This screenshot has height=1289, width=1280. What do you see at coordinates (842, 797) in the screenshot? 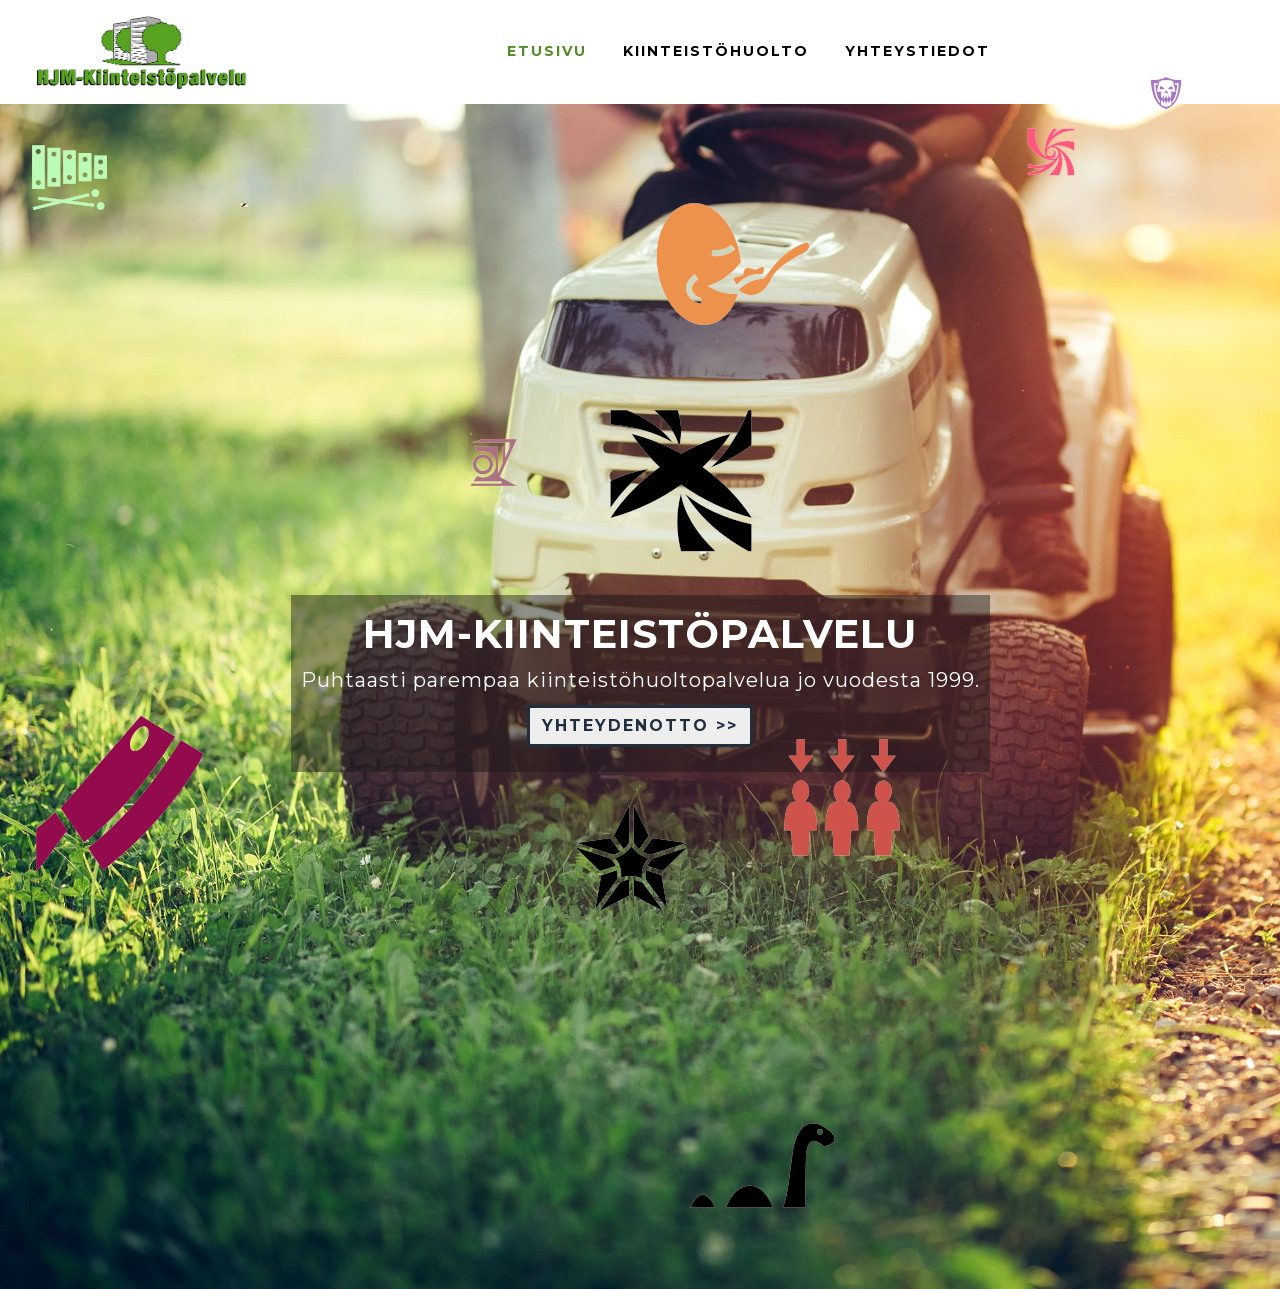
I see `downgrade team membership or plan tier` at bounding box center [842, 797].